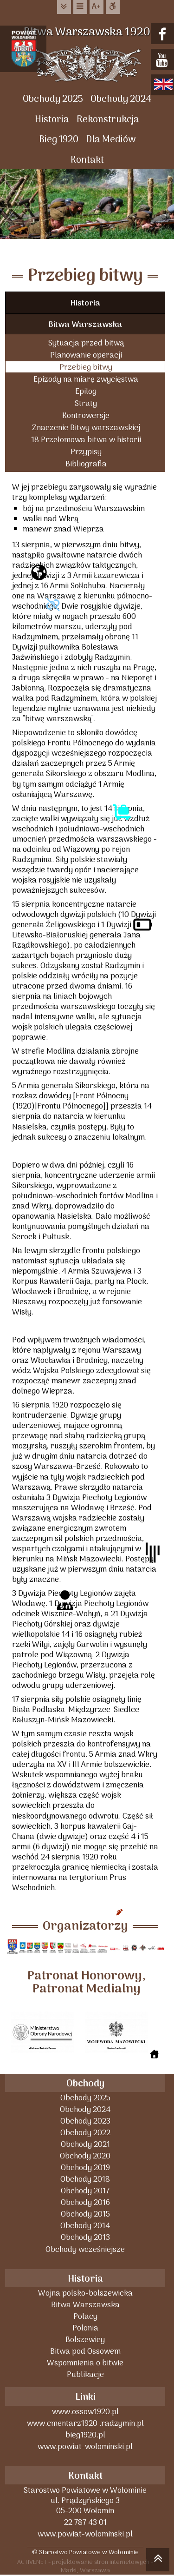  Describe the element at coordinates (142, 924) in the screenshot. I see `indicates low battery level` at that location.